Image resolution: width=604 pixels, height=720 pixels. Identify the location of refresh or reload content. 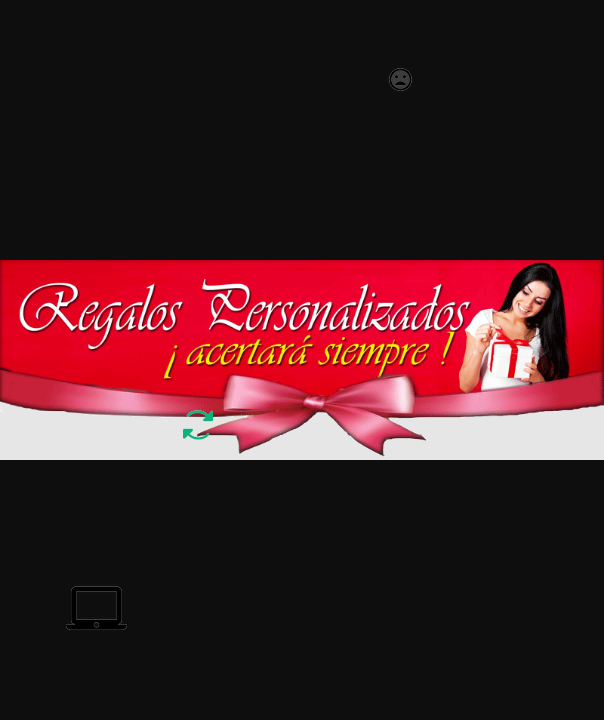
(198, 425).